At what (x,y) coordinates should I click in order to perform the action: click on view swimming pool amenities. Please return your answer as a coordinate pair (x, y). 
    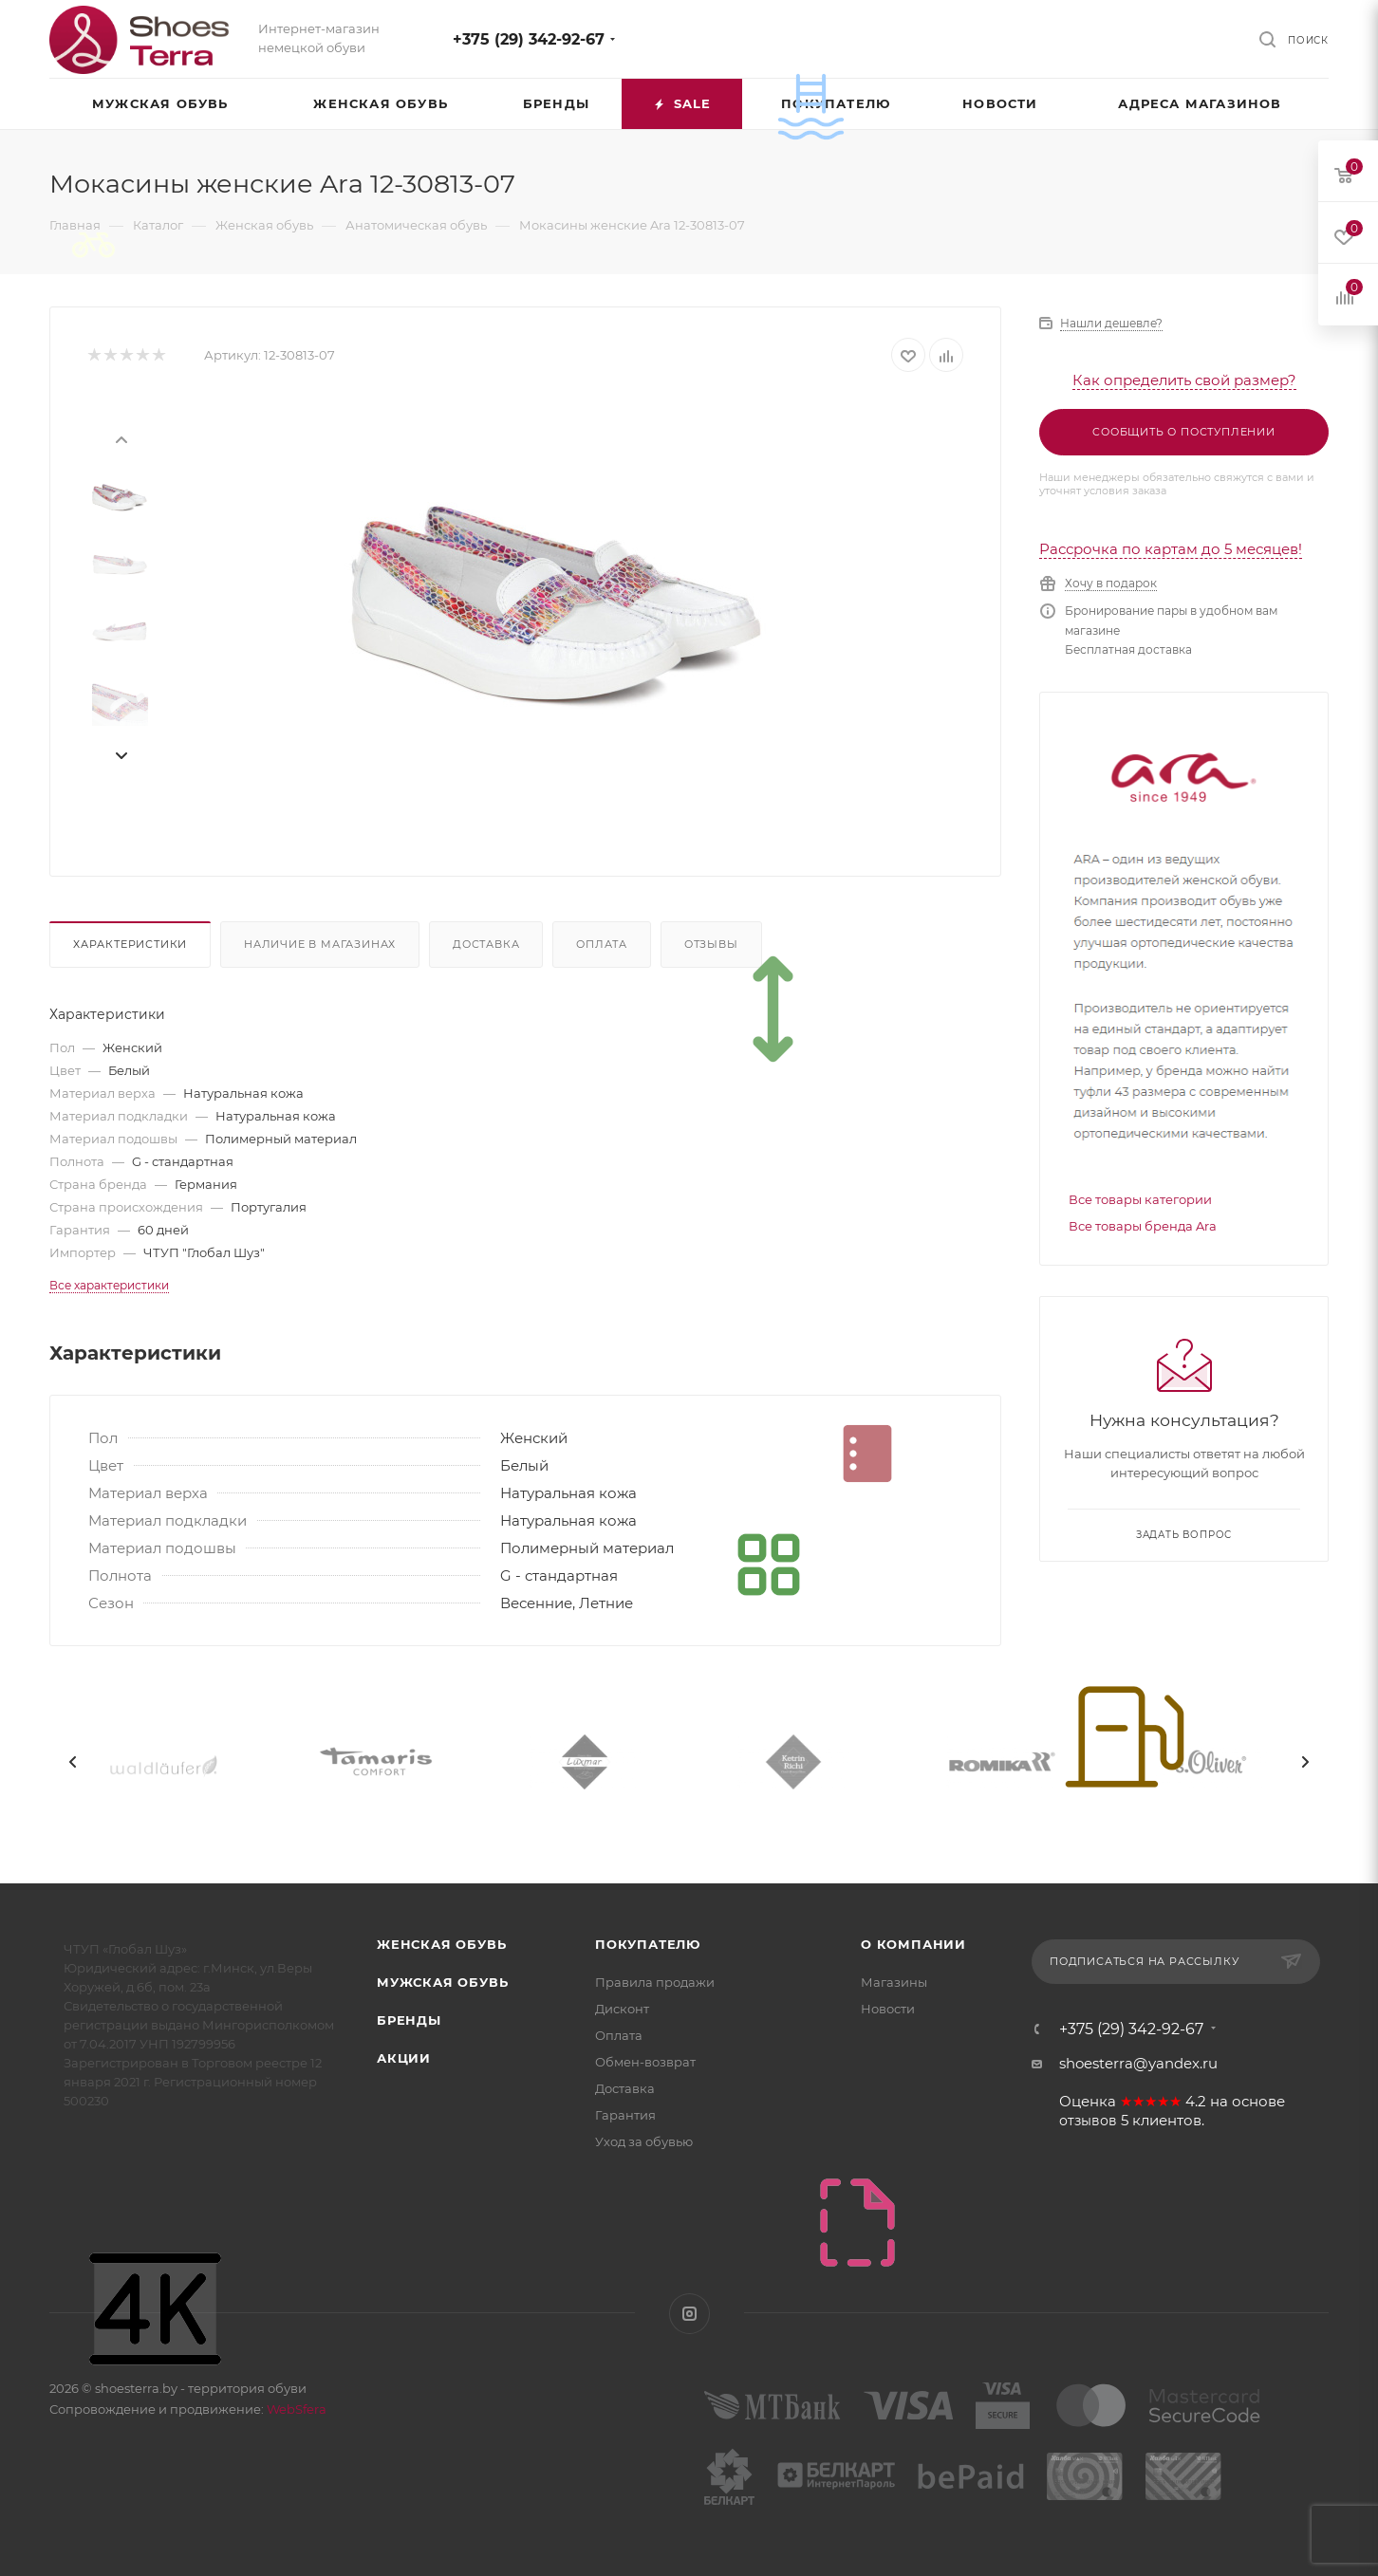
    Looking at the image, I should click on (810, 106).